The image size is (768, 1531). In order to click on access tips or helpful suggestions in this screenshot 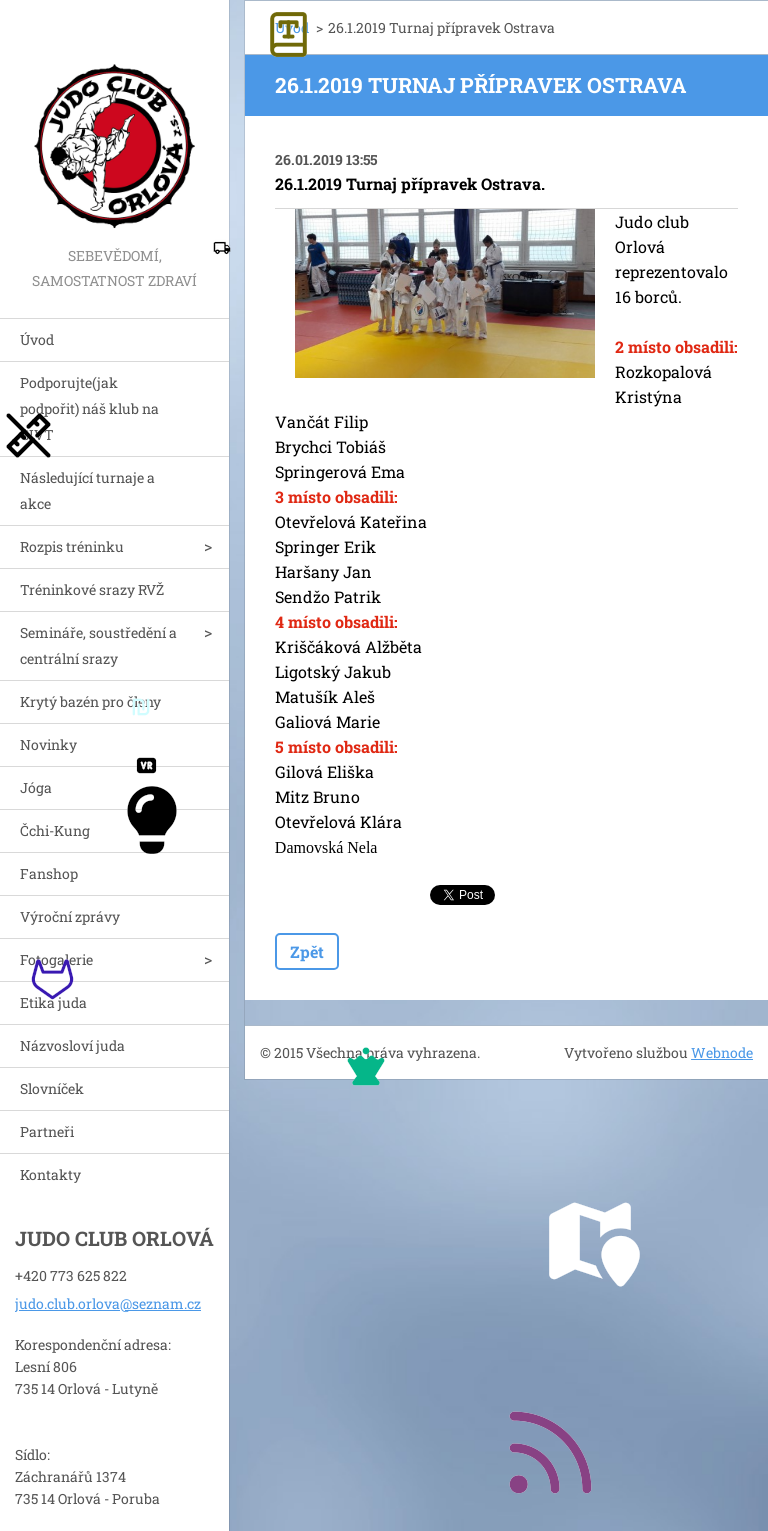, I will do `click(152, 819)`.